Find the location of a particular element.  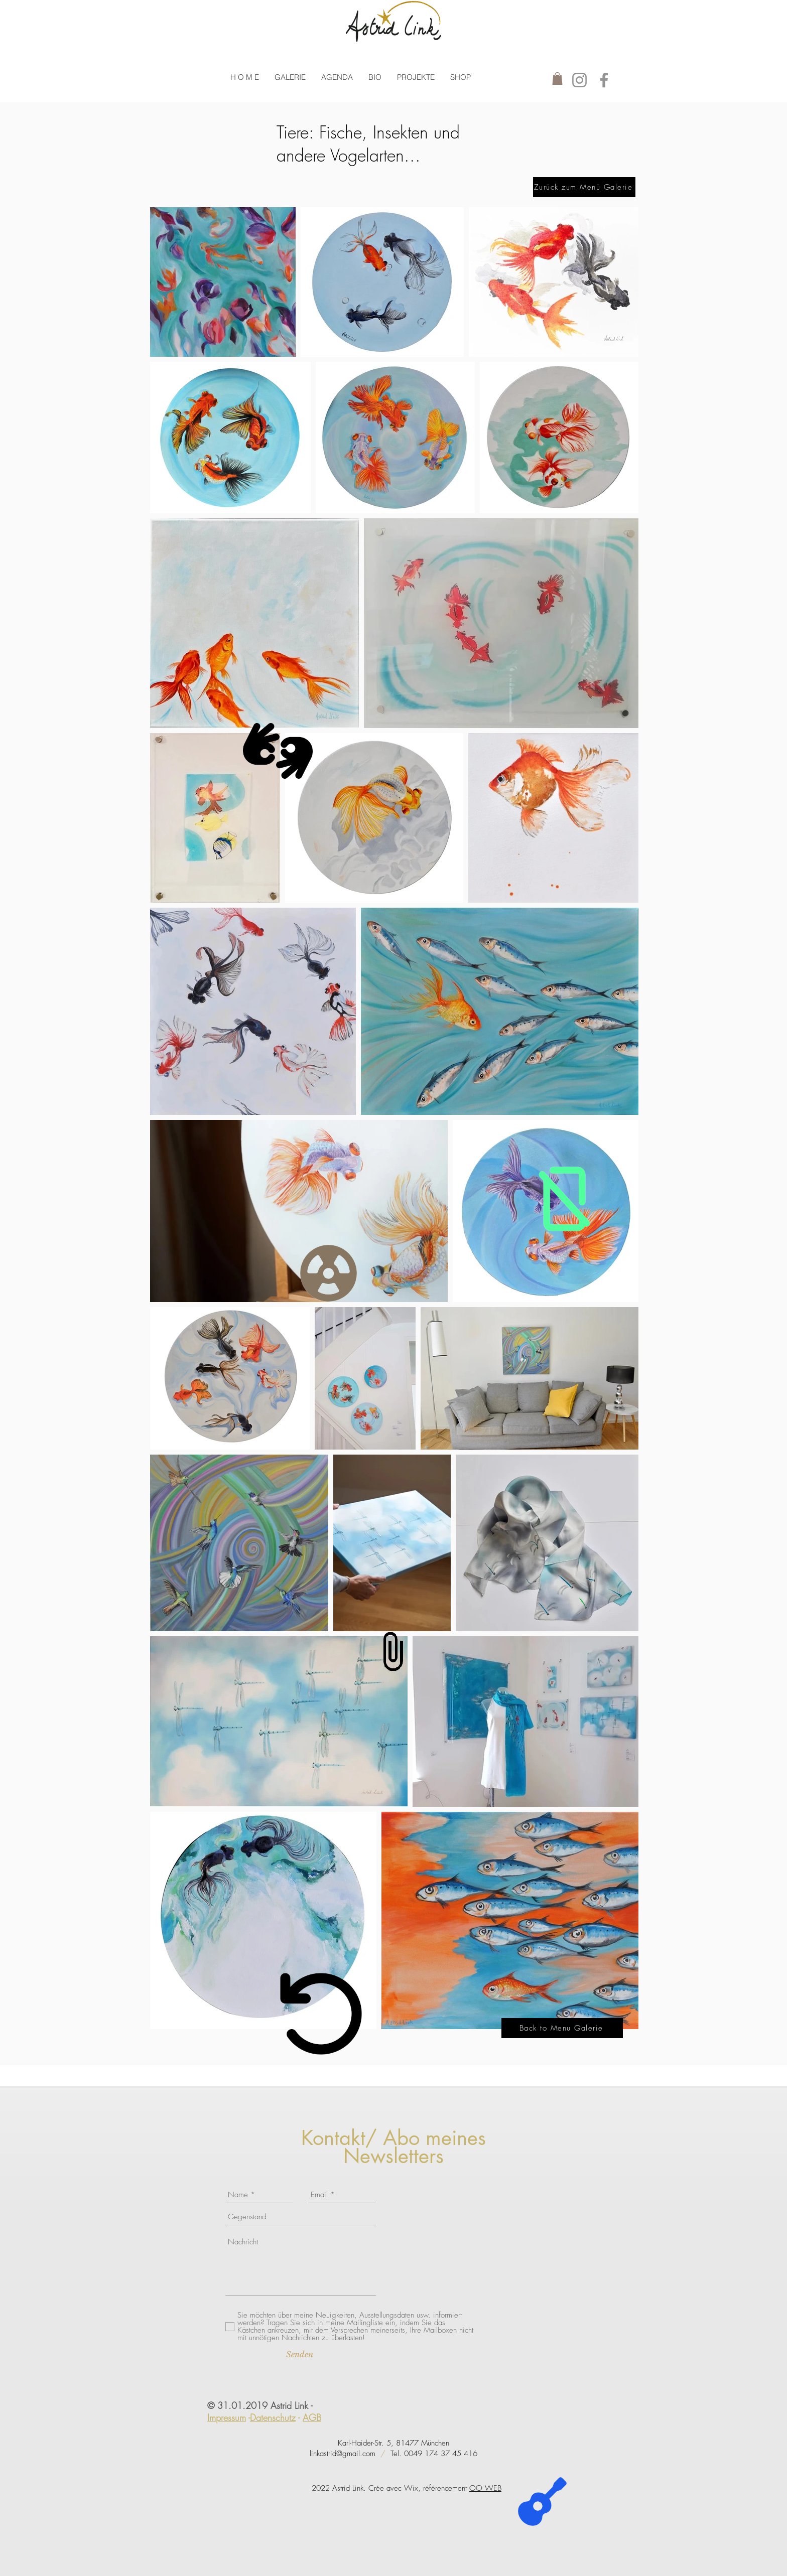

enable ASL interpretation services is located at coordinates (278, 751).